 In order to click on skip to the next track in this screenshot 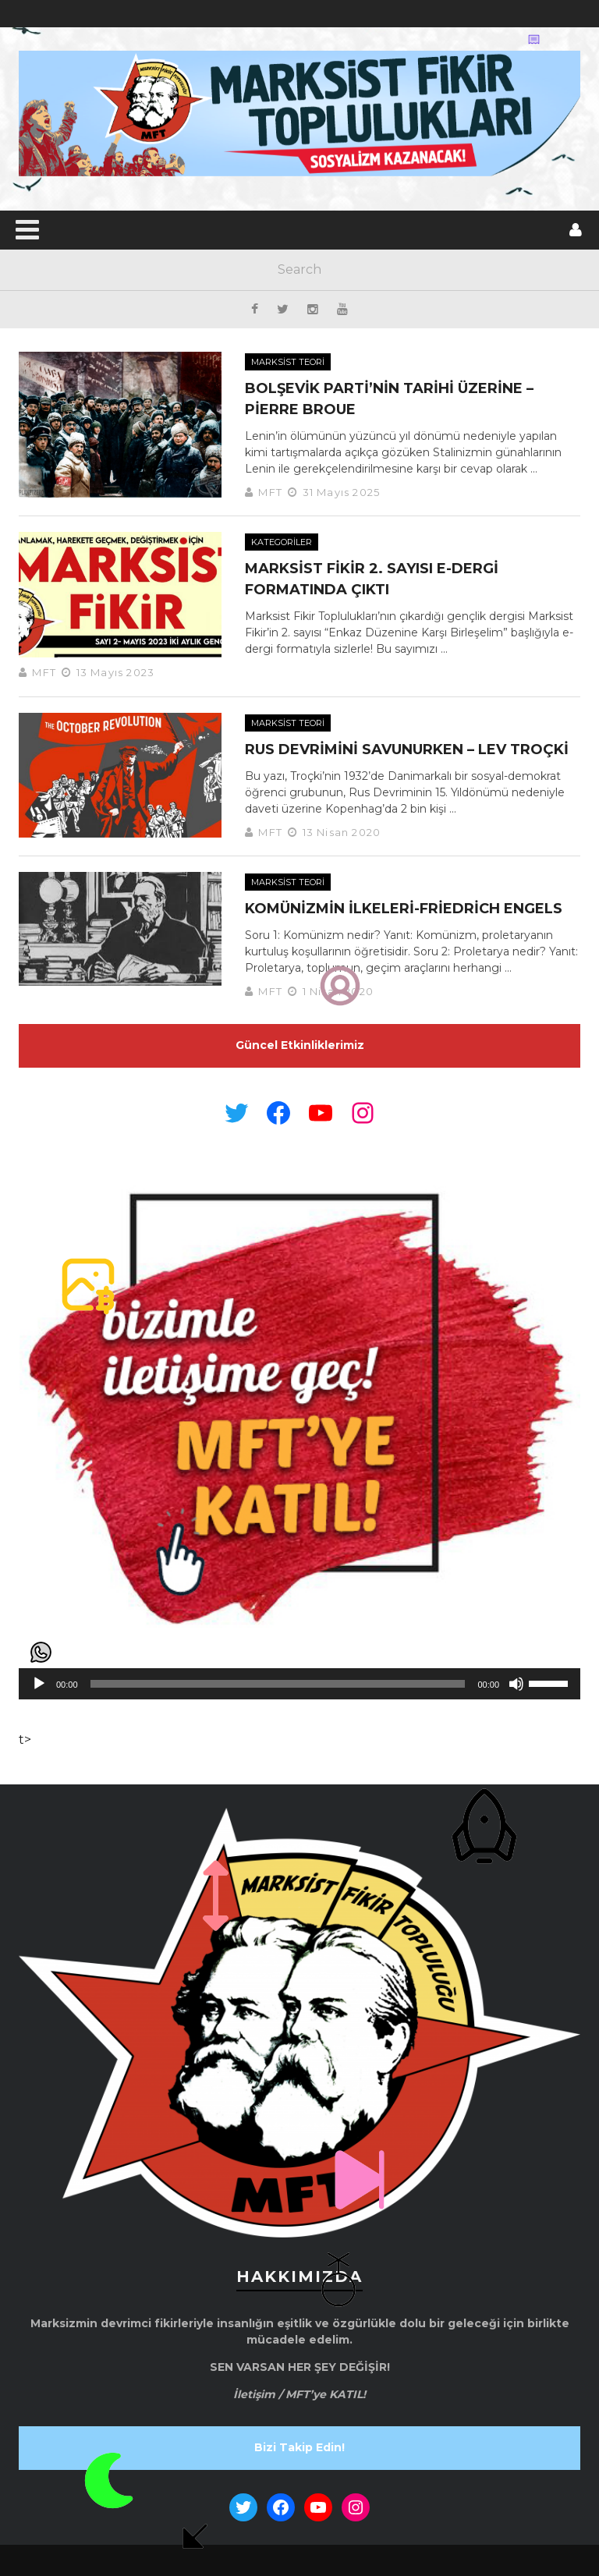, I will do `click(360, 2180)`.